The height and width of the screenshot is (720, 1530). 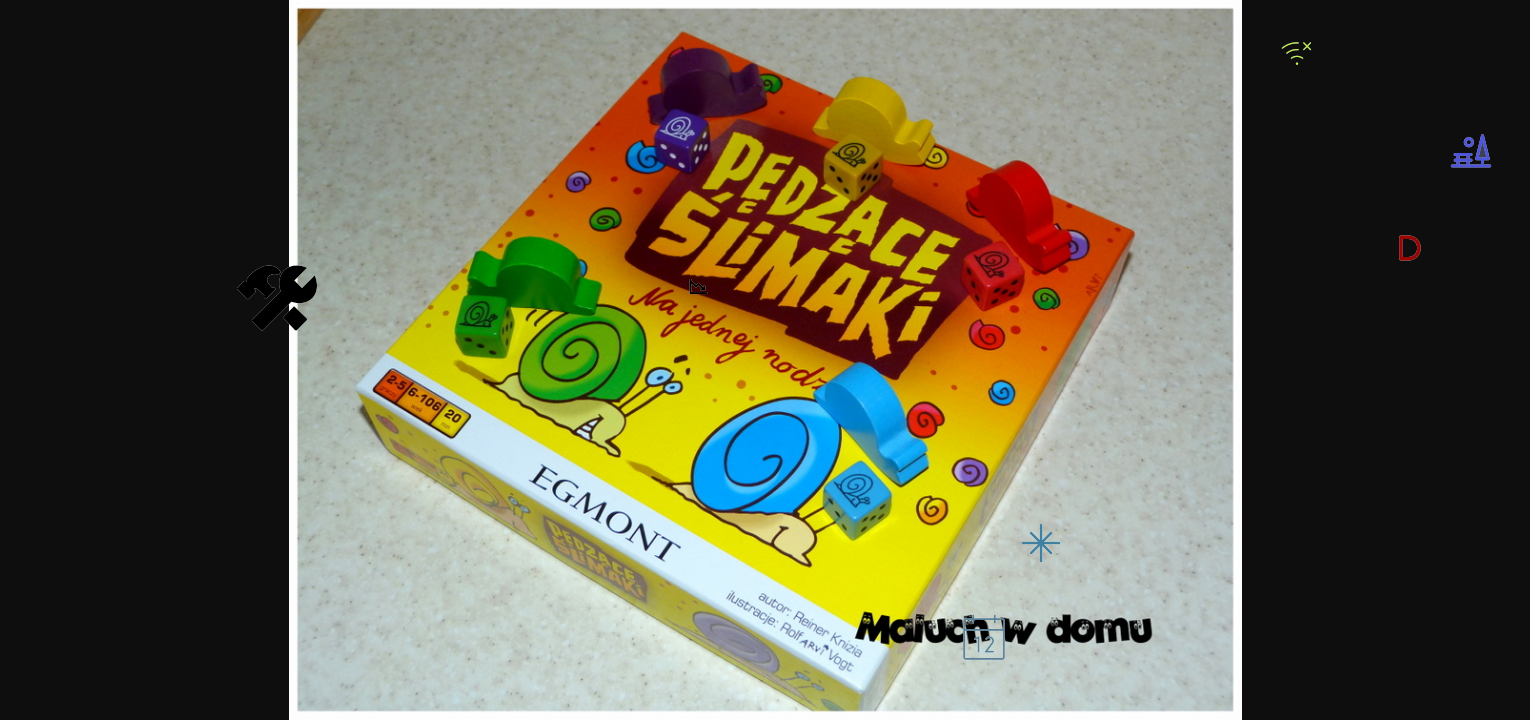 I want to click on view declining metrics or performance data, so click(x=698, y=286).